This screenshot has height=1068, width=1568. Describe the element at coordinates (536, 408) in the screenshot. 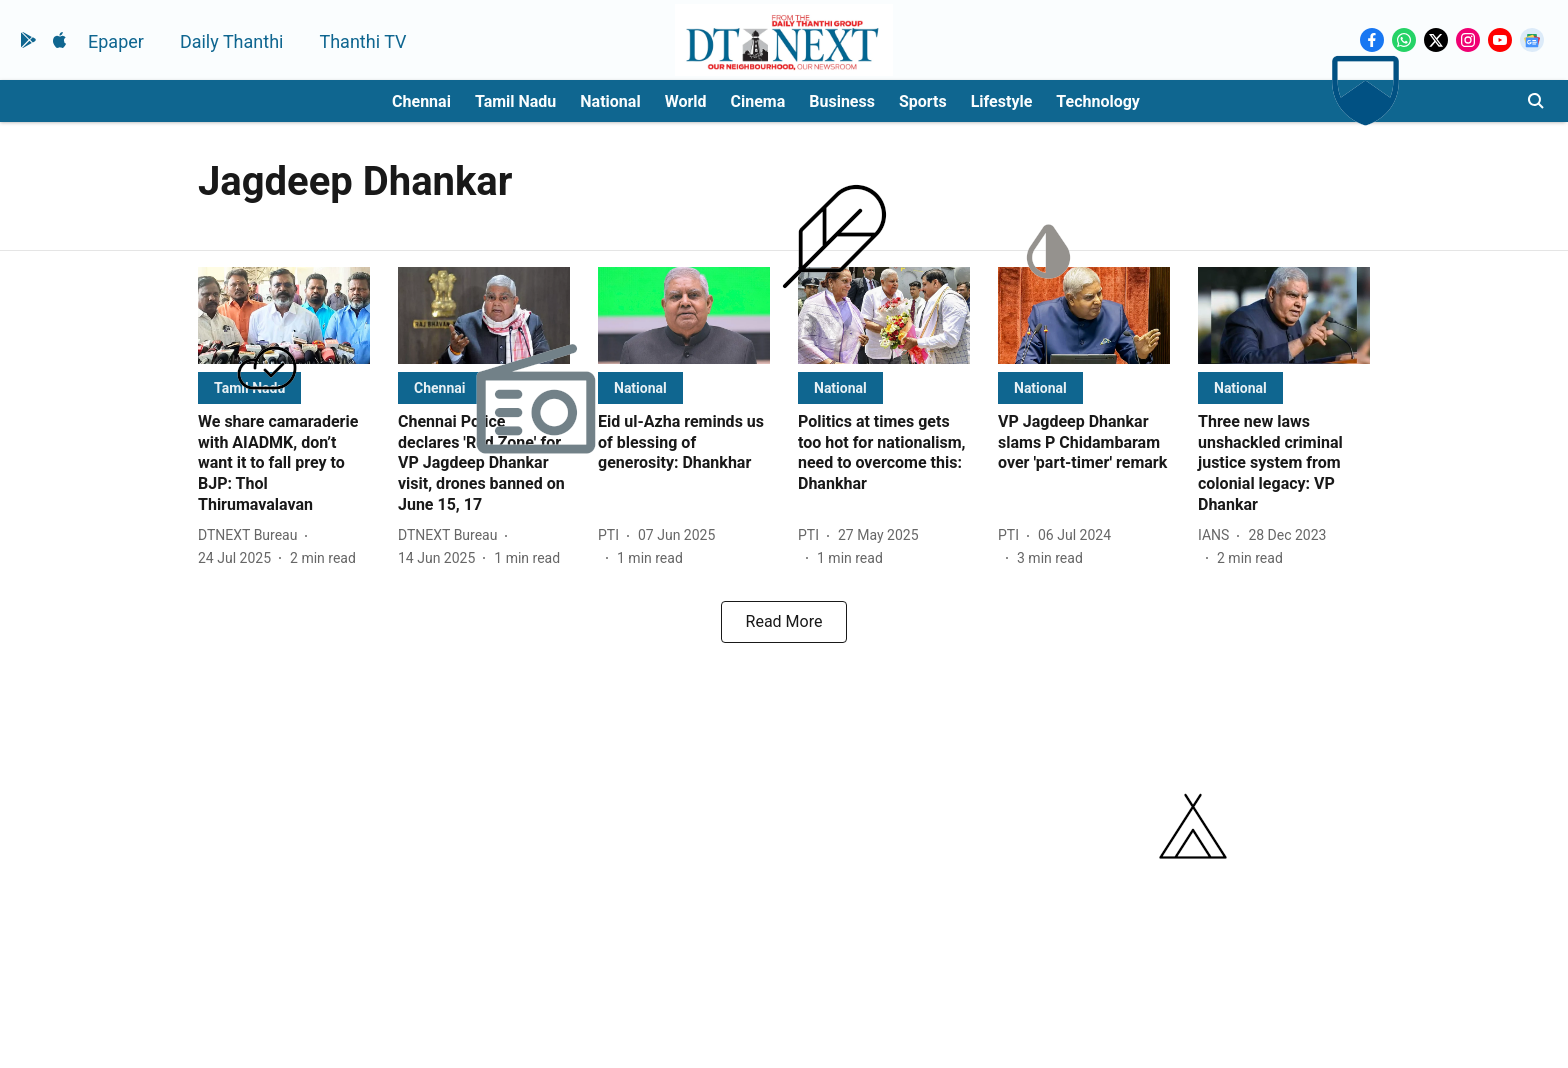

I see `open radio or audio streaming` at that location.